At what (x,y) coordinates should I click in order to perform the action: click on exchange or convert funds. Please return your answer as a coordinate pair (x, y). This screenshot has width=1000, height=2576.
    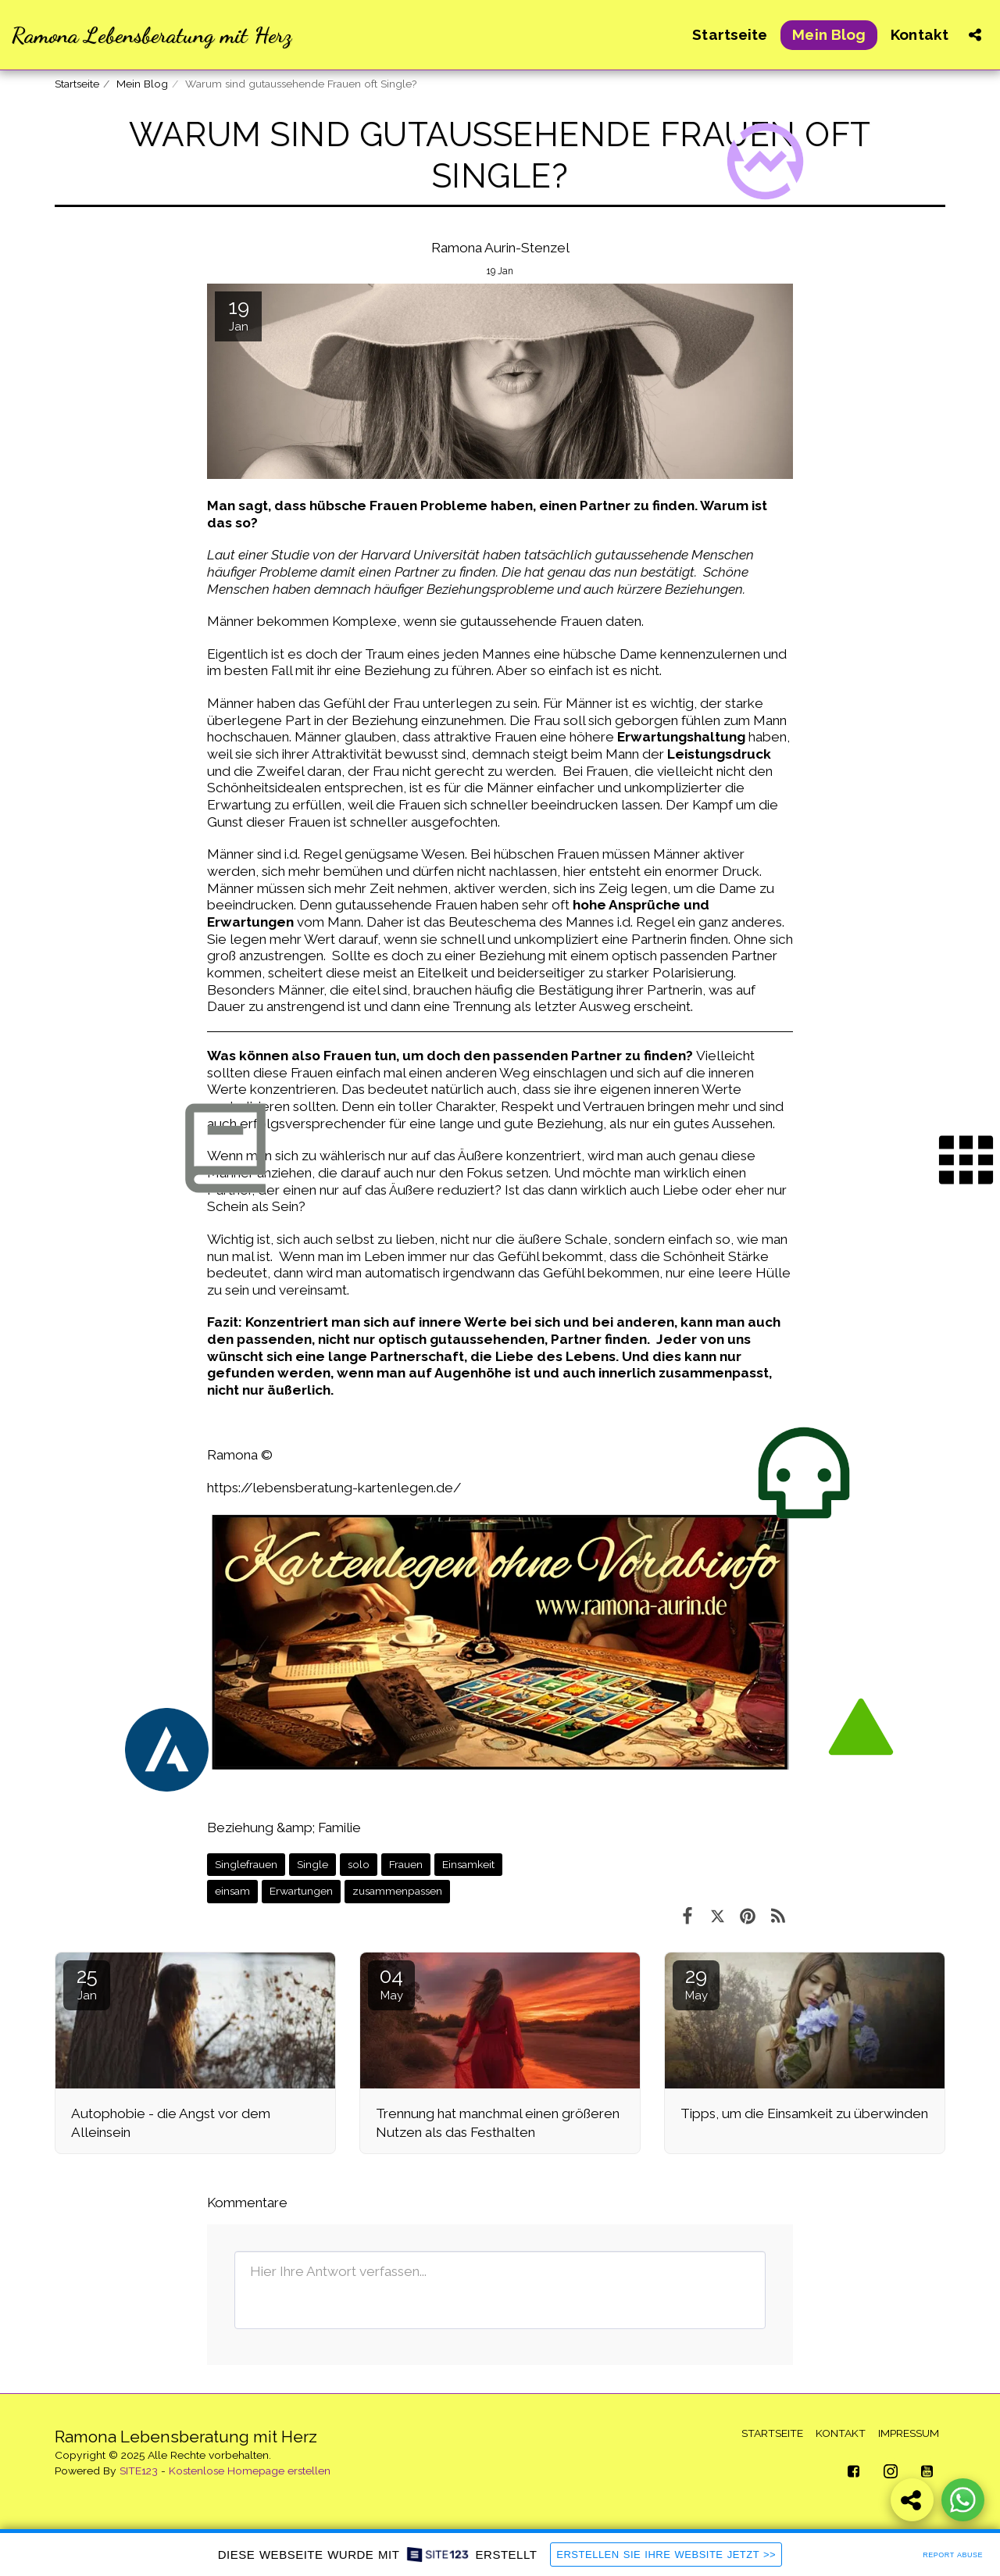
    Looking at the image, I should click on (765, 161).